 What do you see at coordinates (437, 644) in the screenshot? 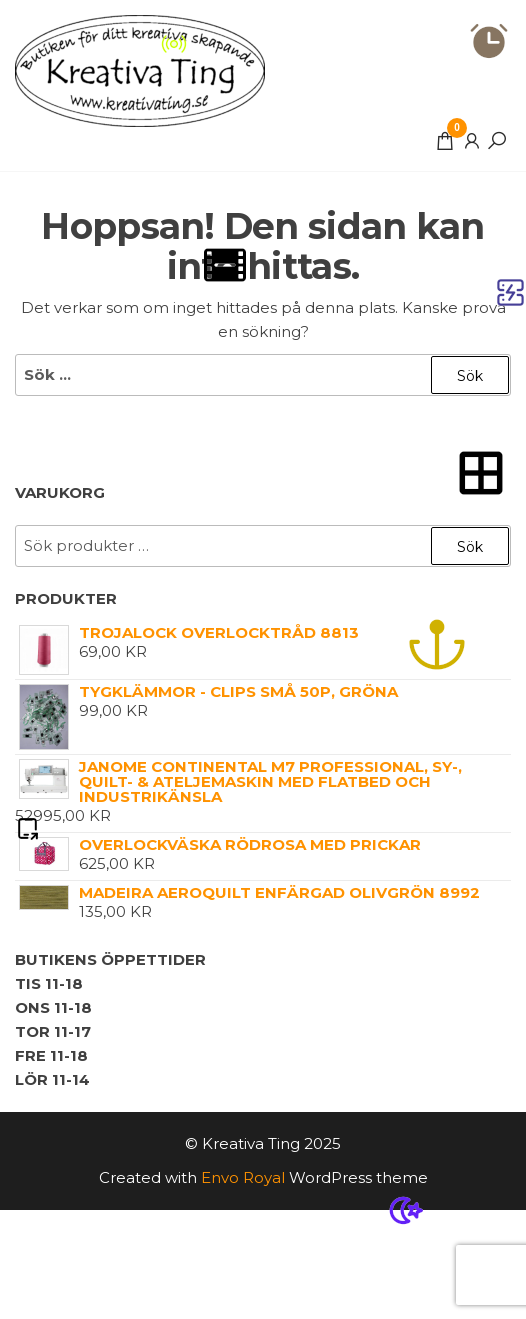
I see `anchor link or reference point in a document` at bounding box center [437, 644].